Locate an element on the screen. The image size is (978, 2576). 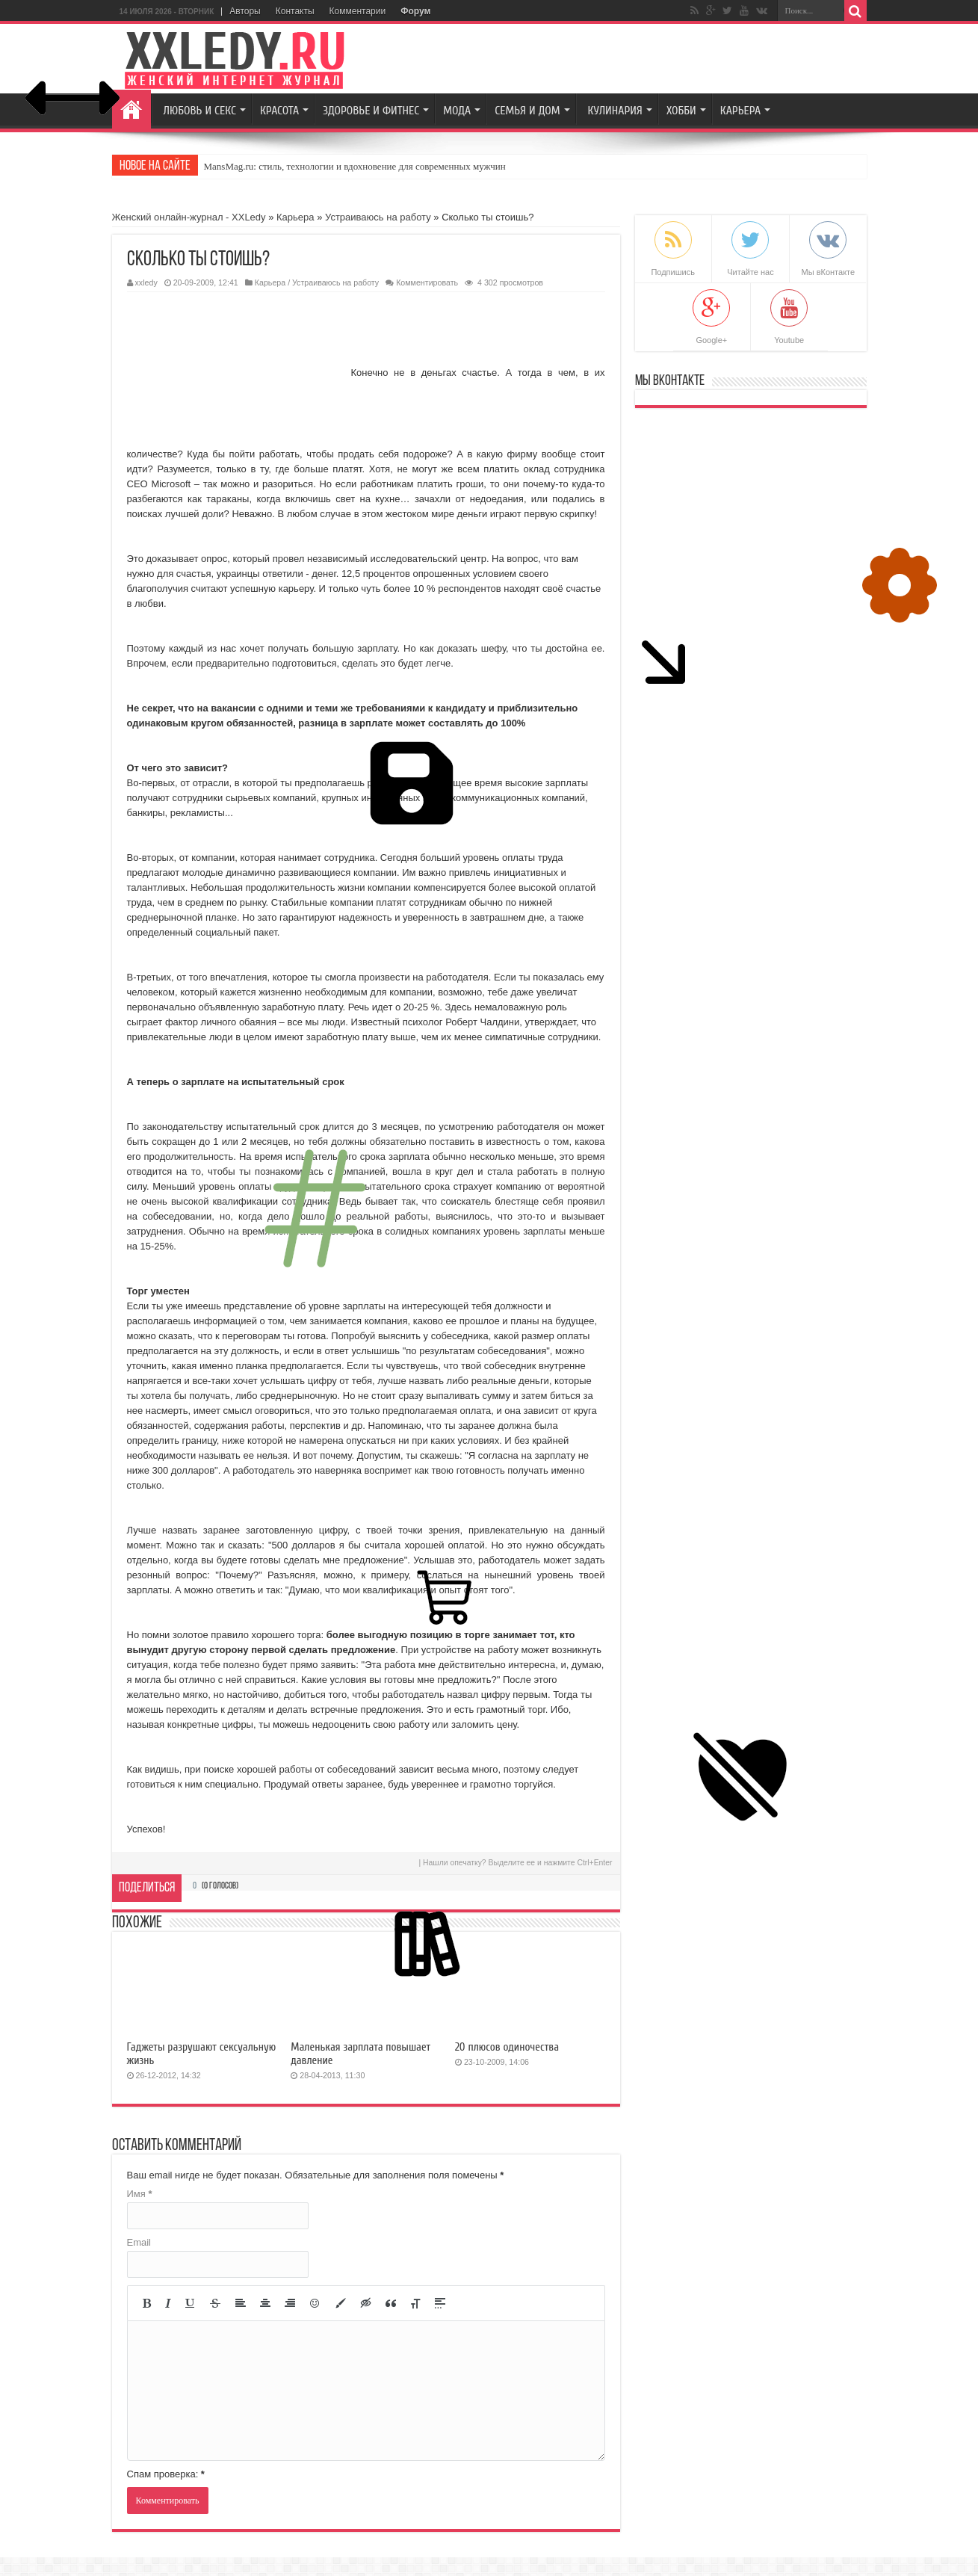
open settings menu is located at coordinates (900, 585).